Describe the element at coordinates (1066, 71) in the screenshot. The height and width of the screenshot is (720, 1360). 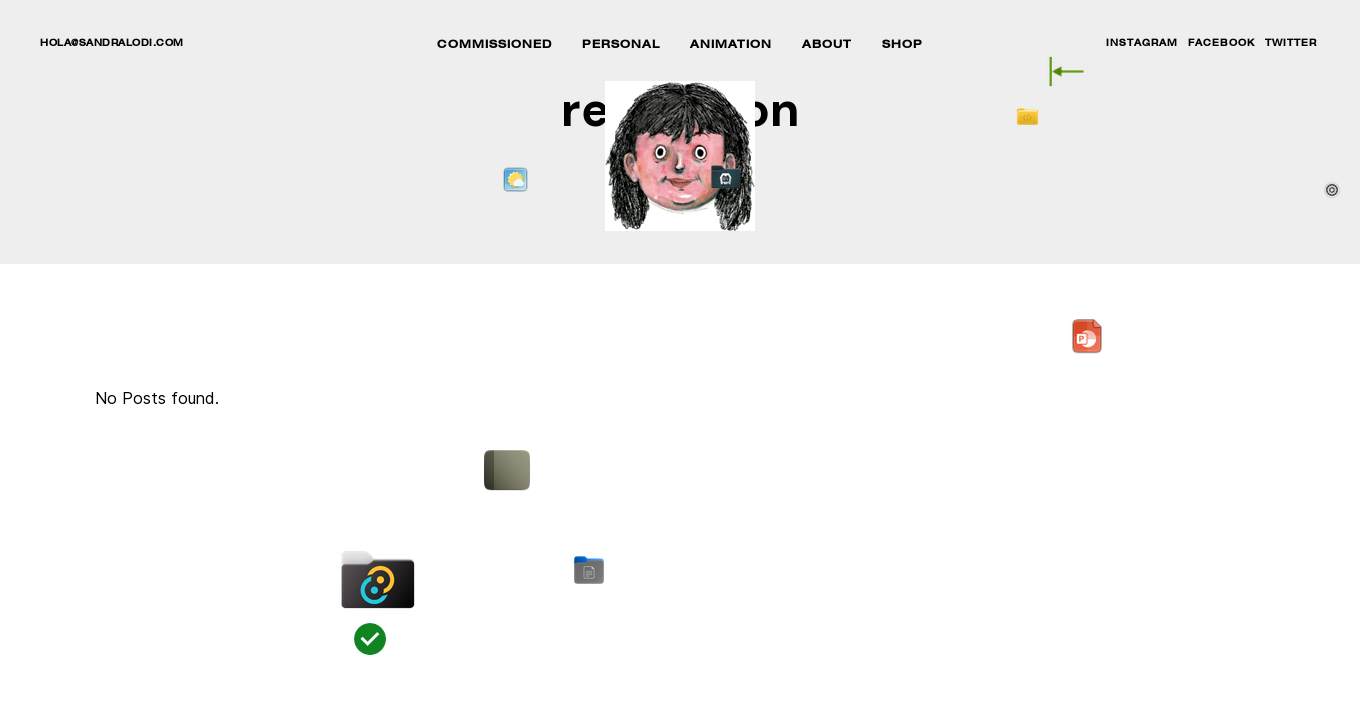
I see `go to the first item in a list or sequence` at that location.